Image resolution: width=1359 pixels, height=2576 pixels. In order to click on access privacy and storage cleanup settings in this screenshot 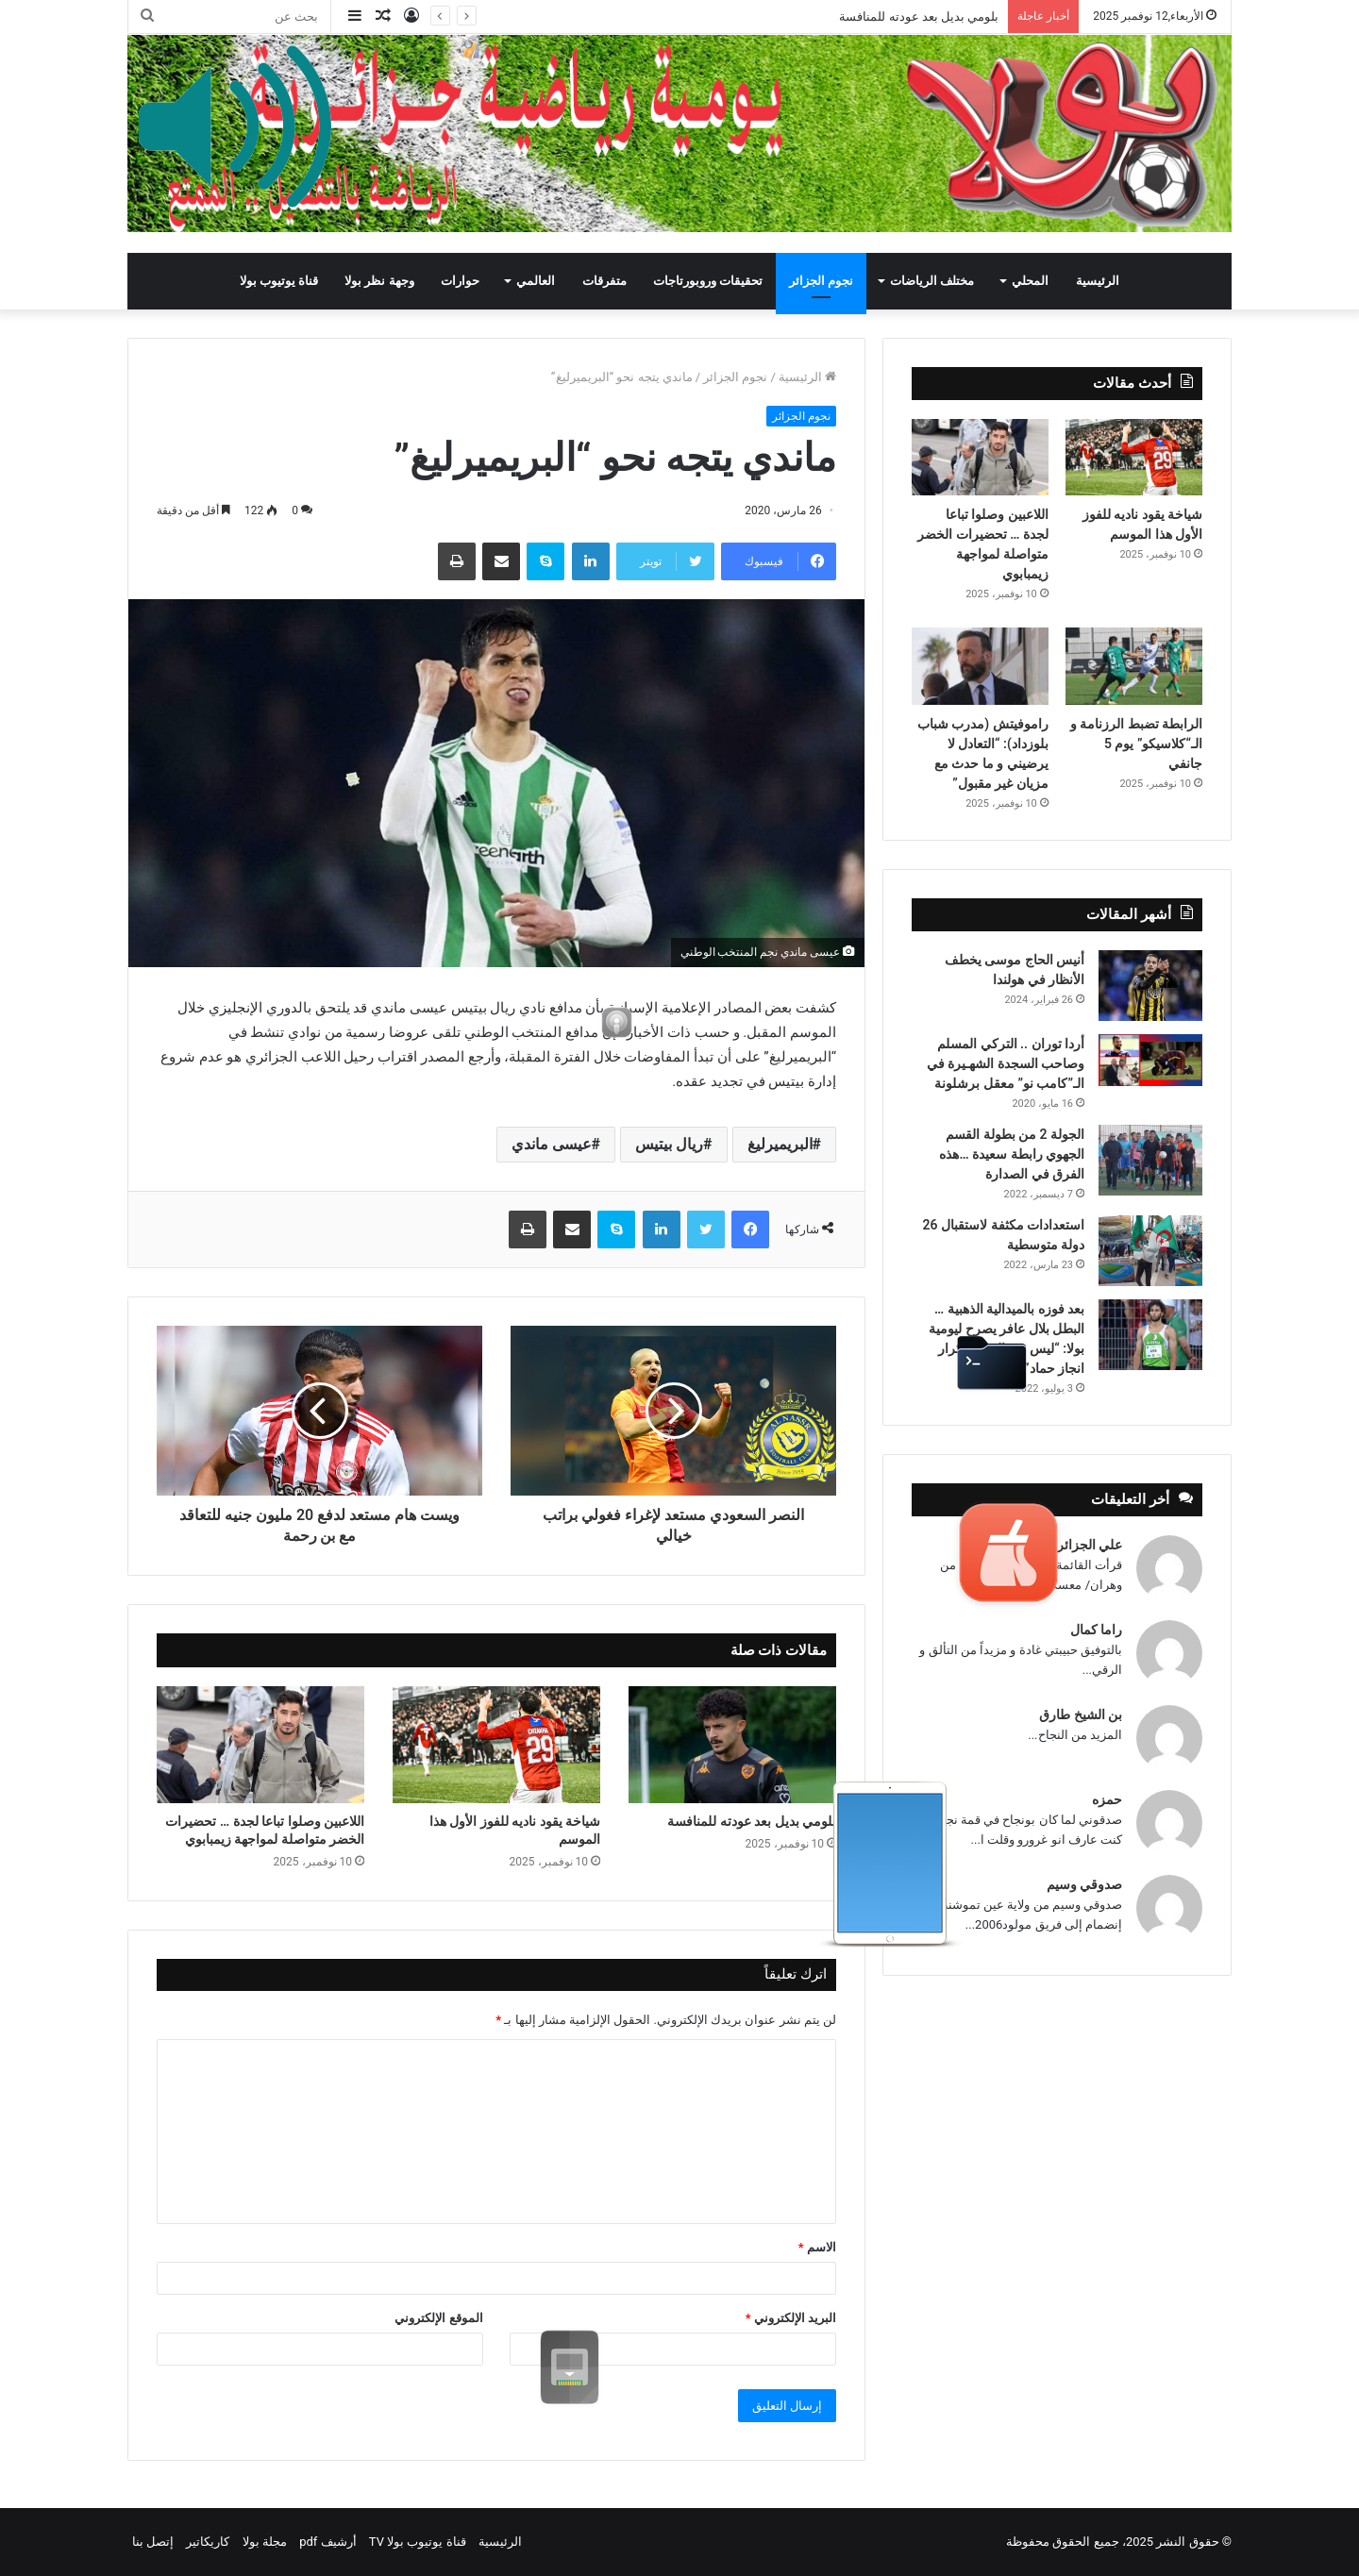, I will do `click(1008, 1554)`.